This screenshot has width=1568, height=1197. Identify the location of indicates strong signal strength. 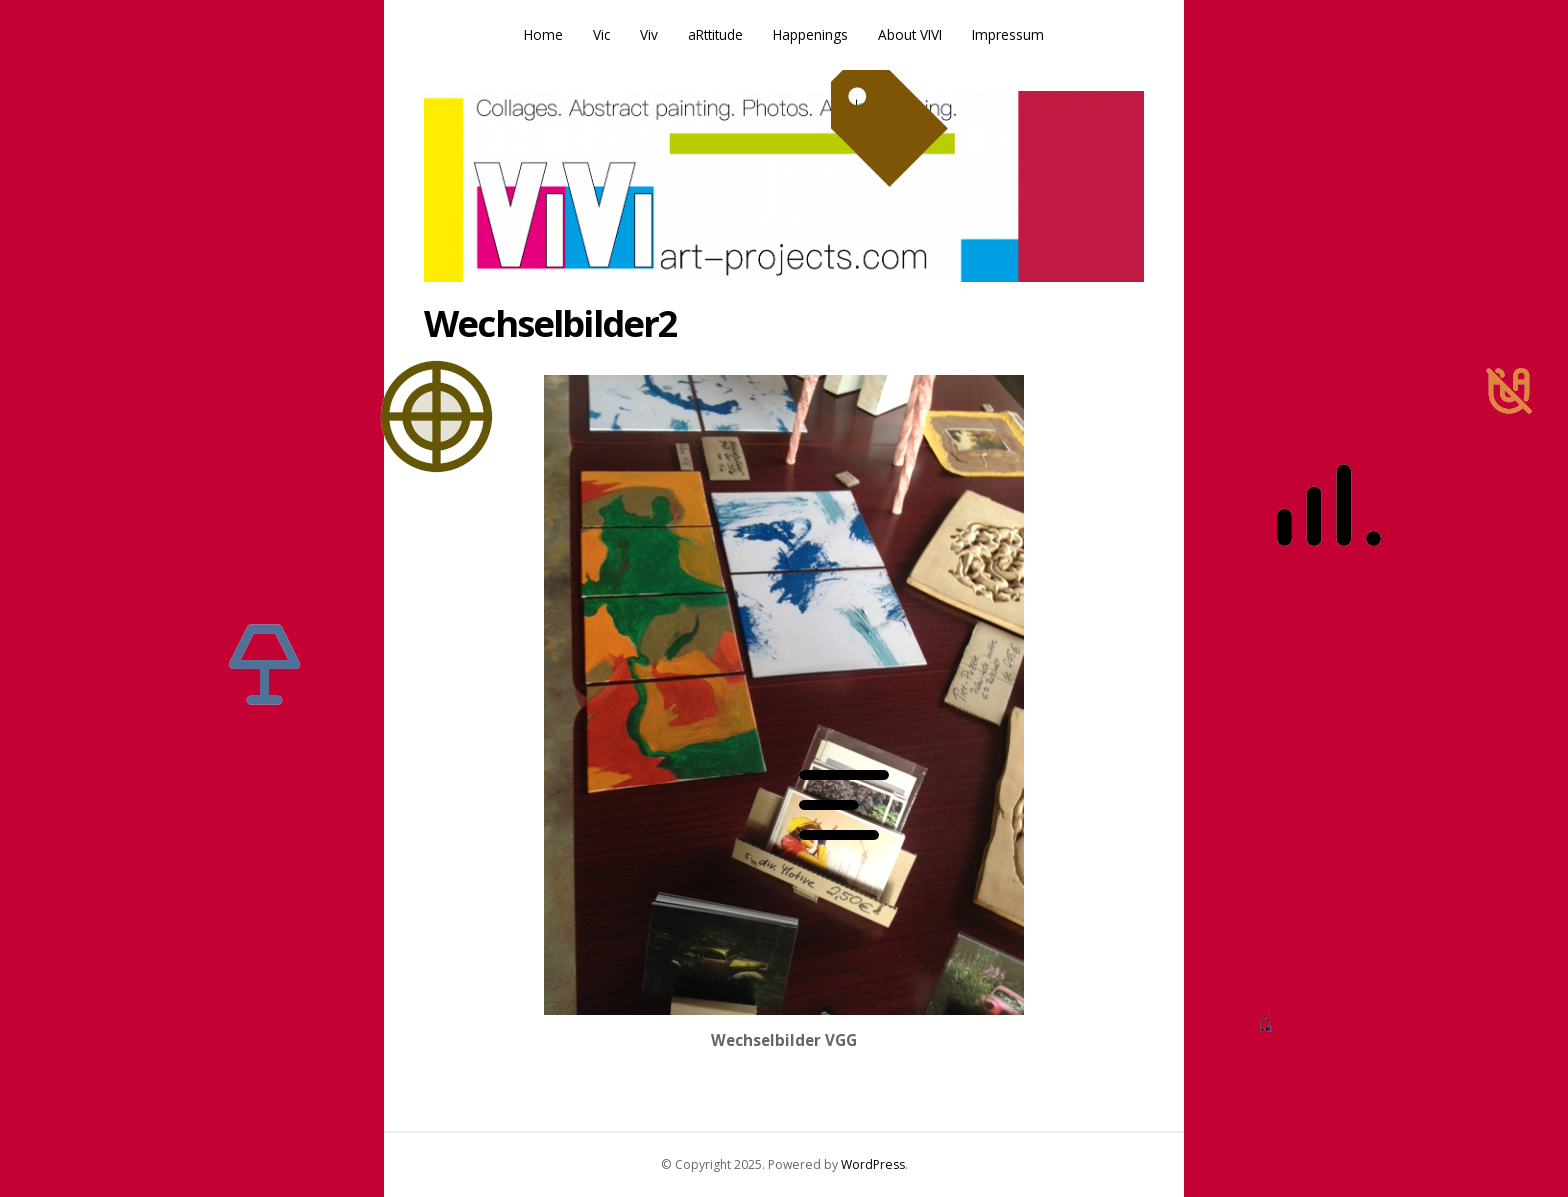
(1329, 494).